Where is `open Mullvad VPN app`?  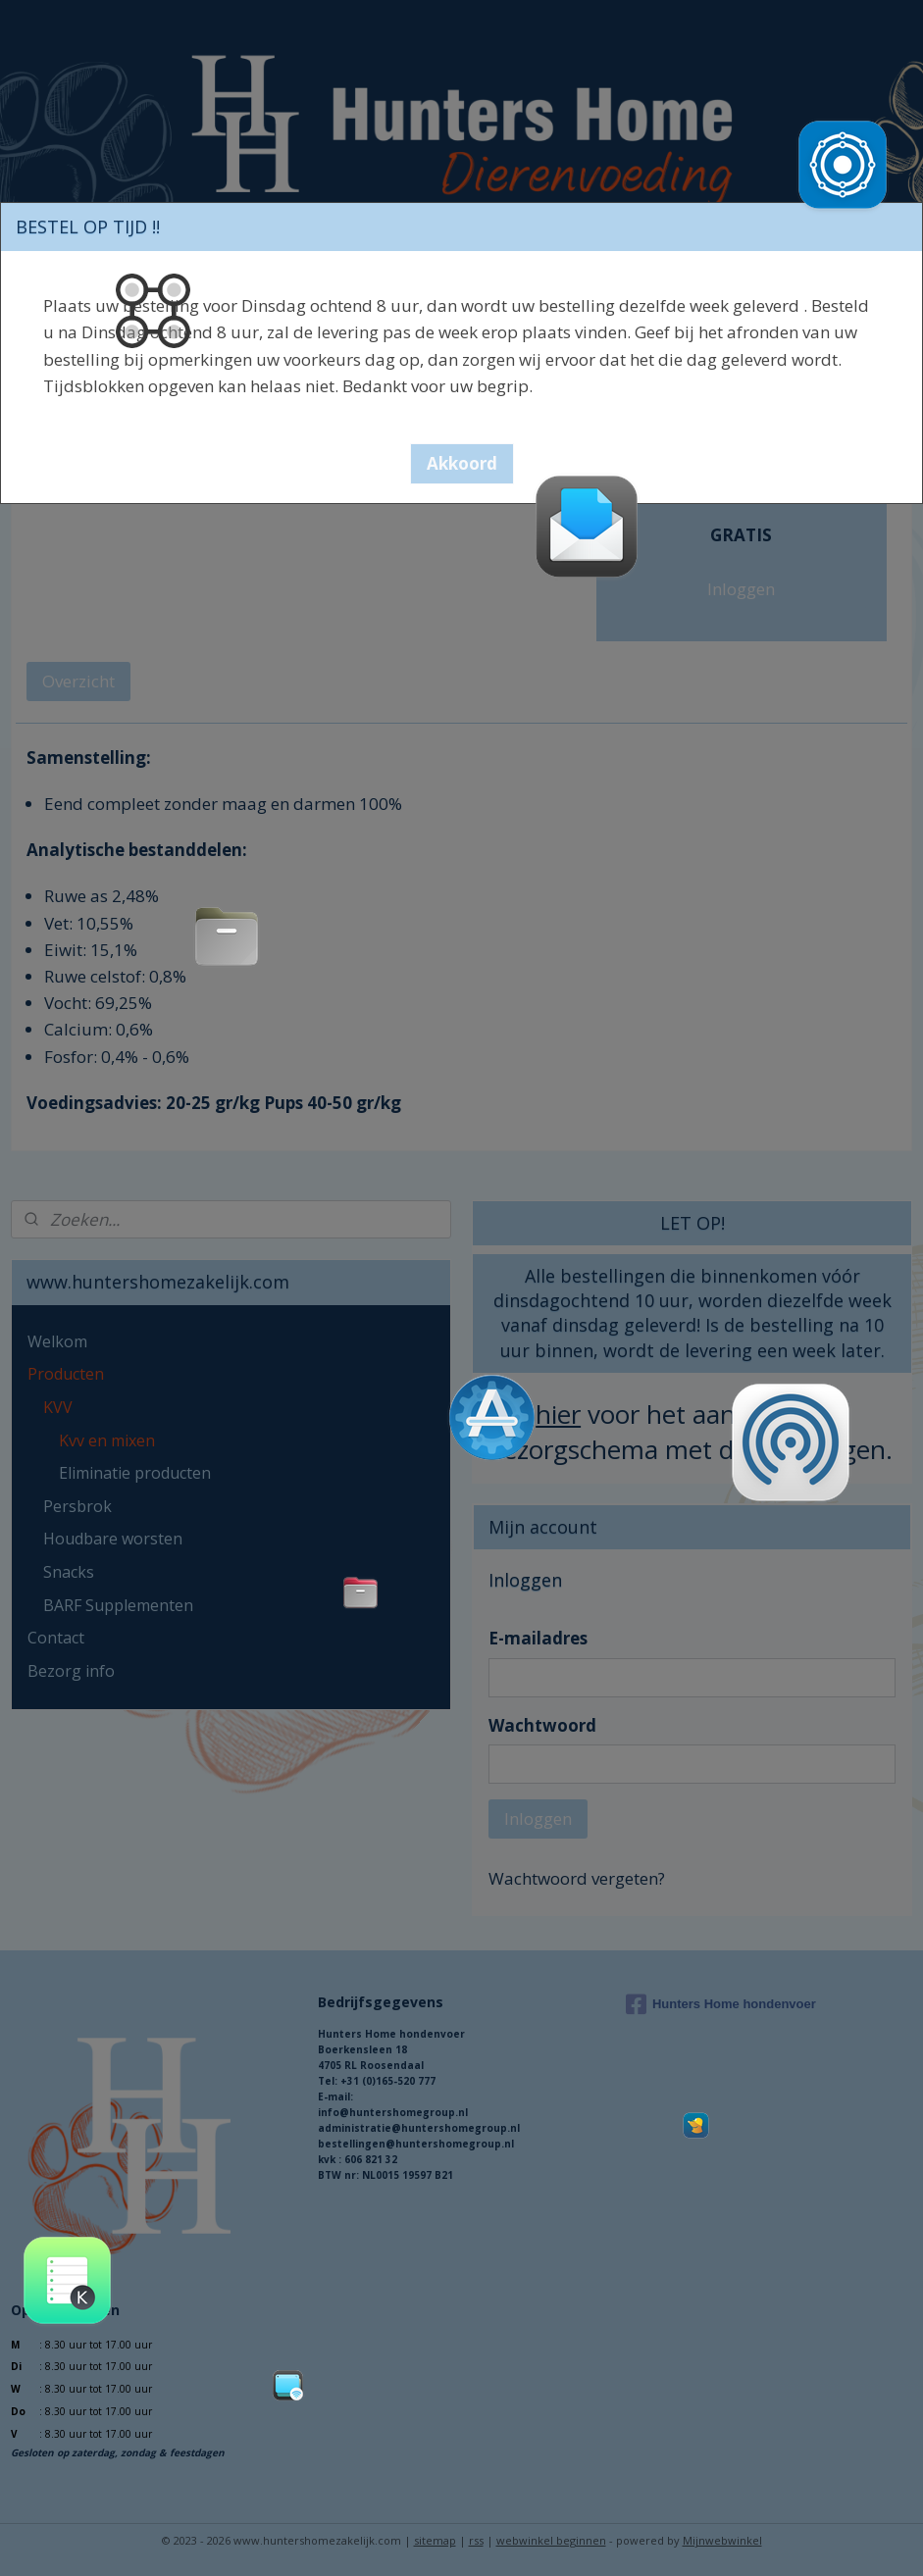
open Mullvad VPN app is located at coordinates (695, 2125).